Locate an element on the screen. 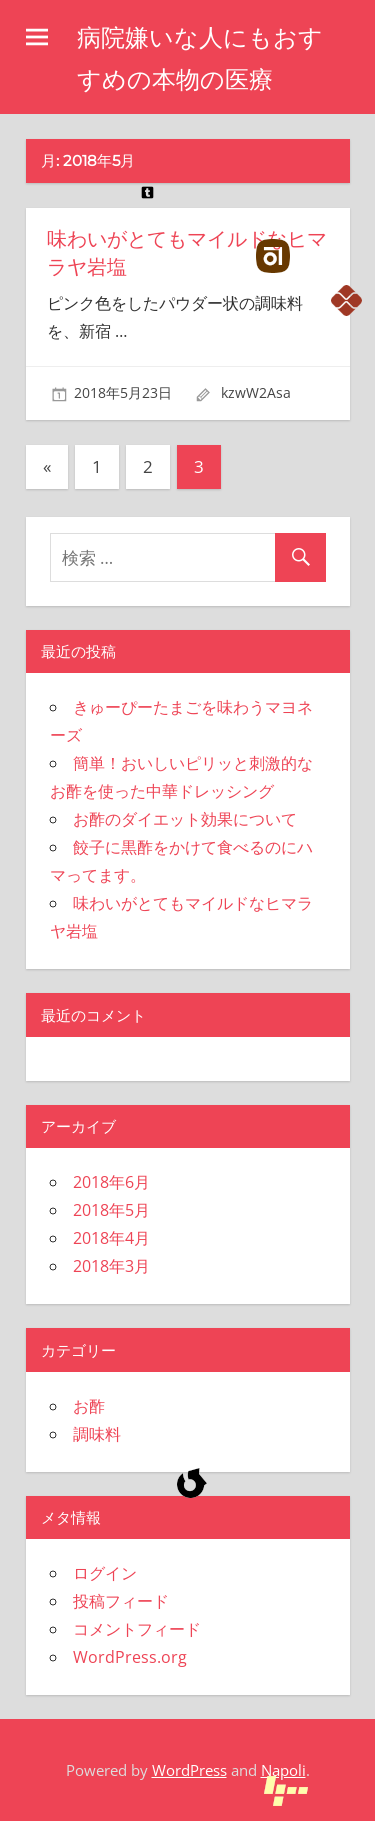  visit the Headphone Zone website or store is located at coordinates (192, 1483).